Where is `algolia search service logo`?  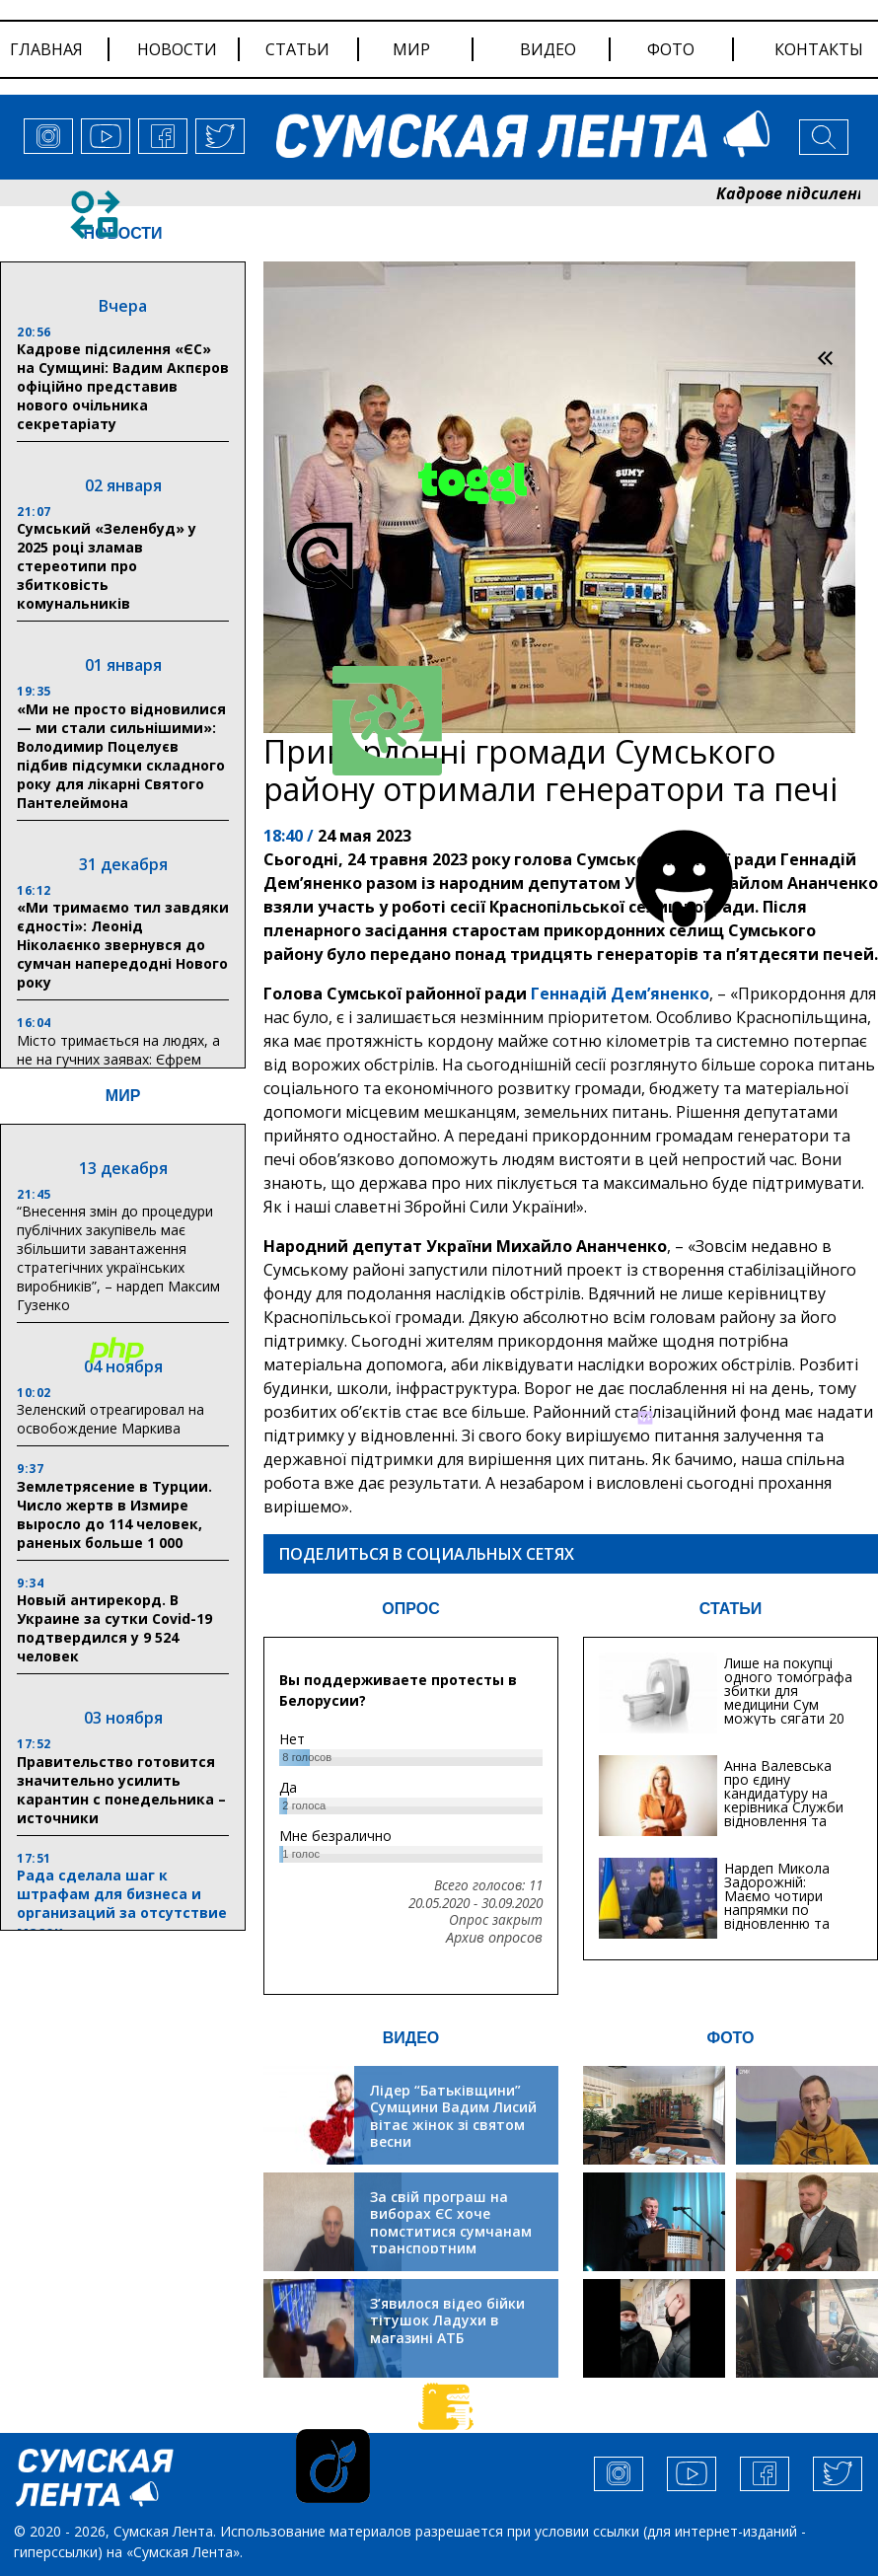 algolia search service logo is located at coordinates (320, 555).